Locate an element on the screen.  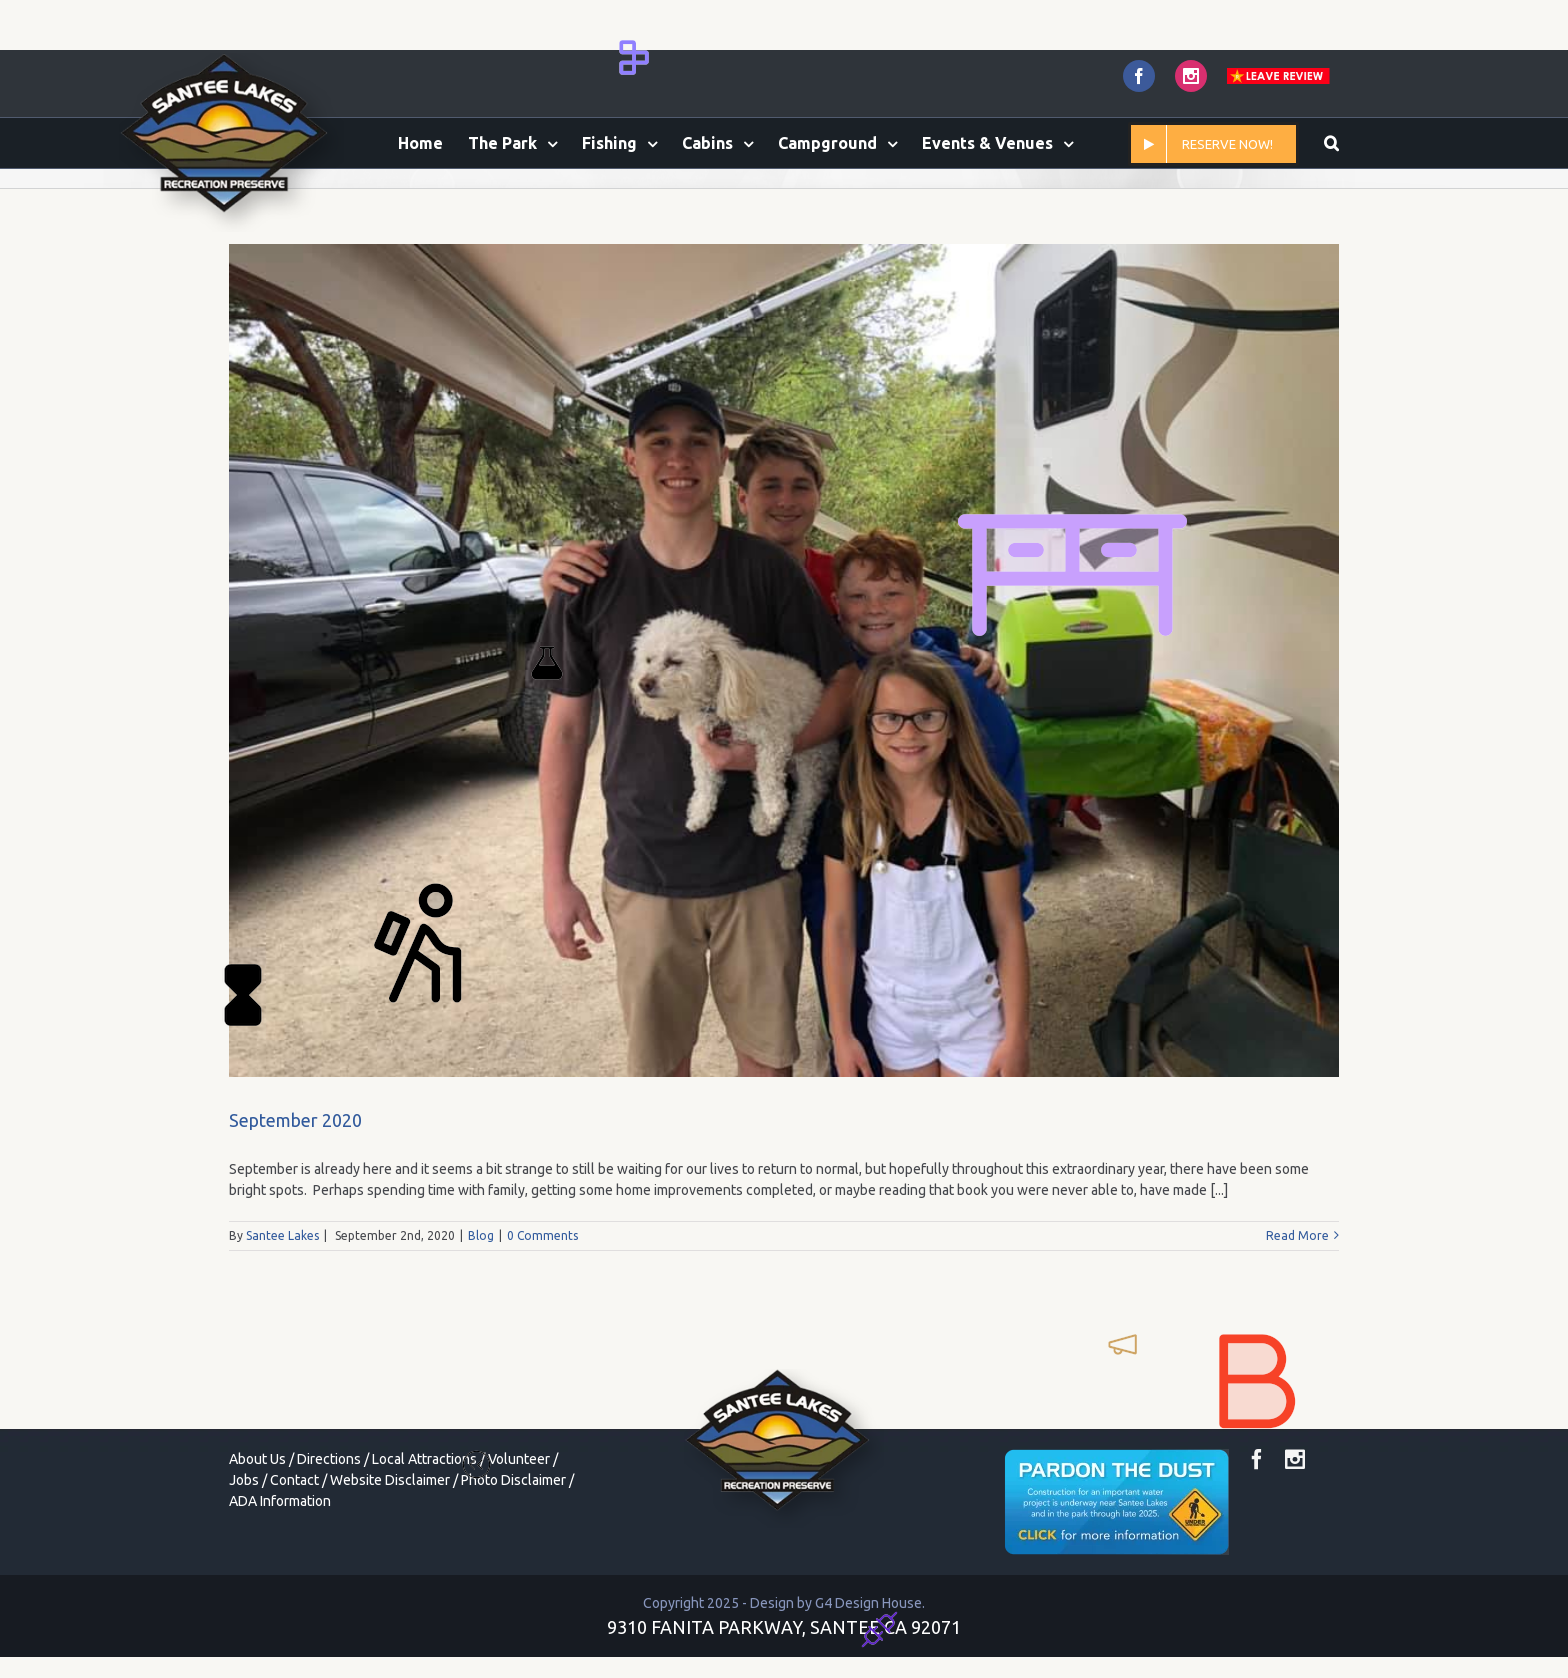
open replit is located at coordinates (631, 57).